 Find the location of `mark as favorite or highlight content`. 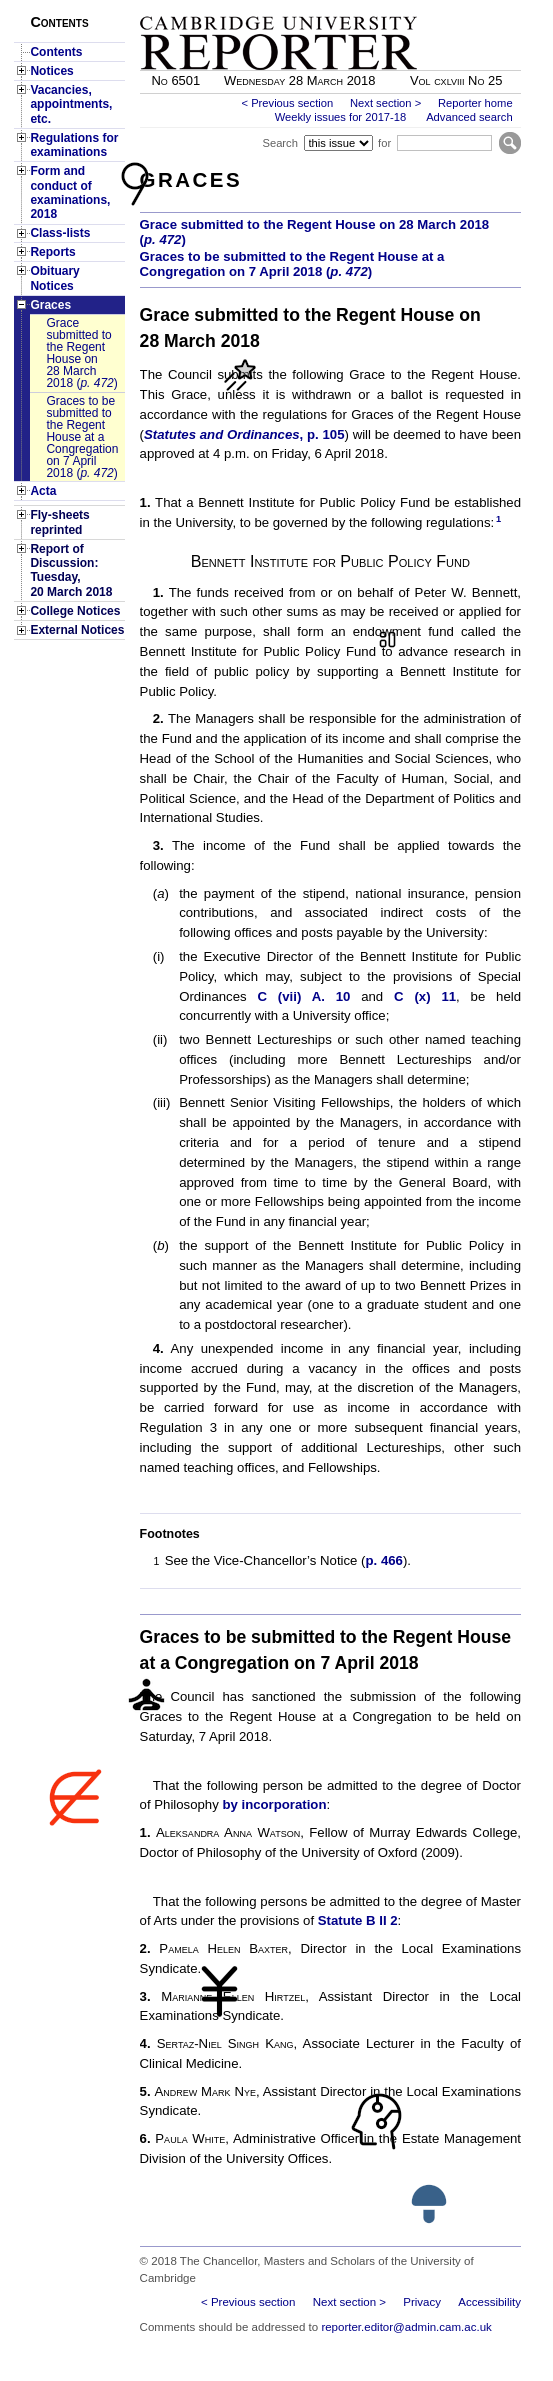

mark as favorite or highlight content is located at coordinates (240, 375).